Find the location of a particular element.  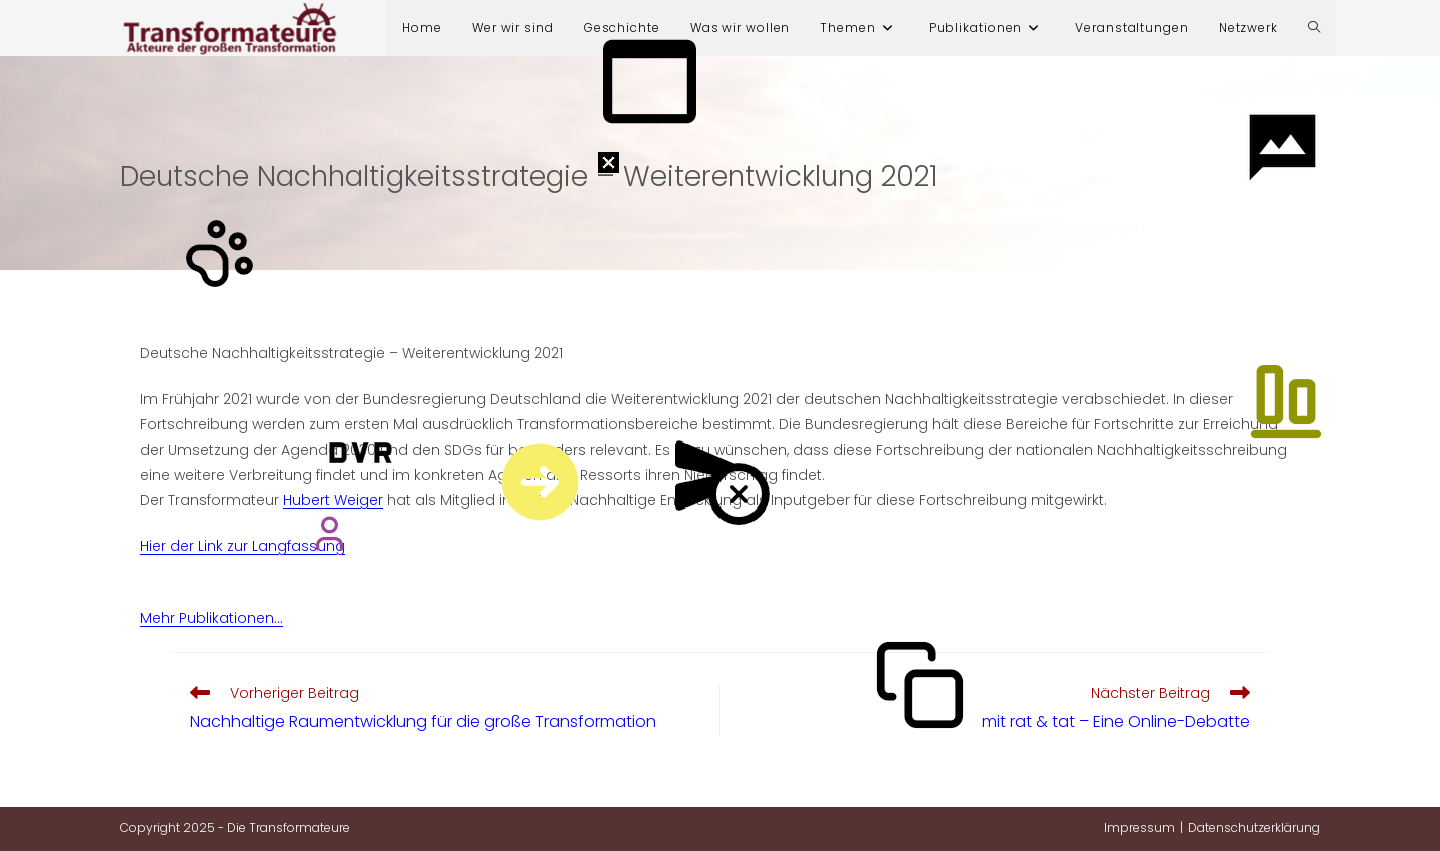

close or dismiss a dialog is located at coordinates (608, 162).